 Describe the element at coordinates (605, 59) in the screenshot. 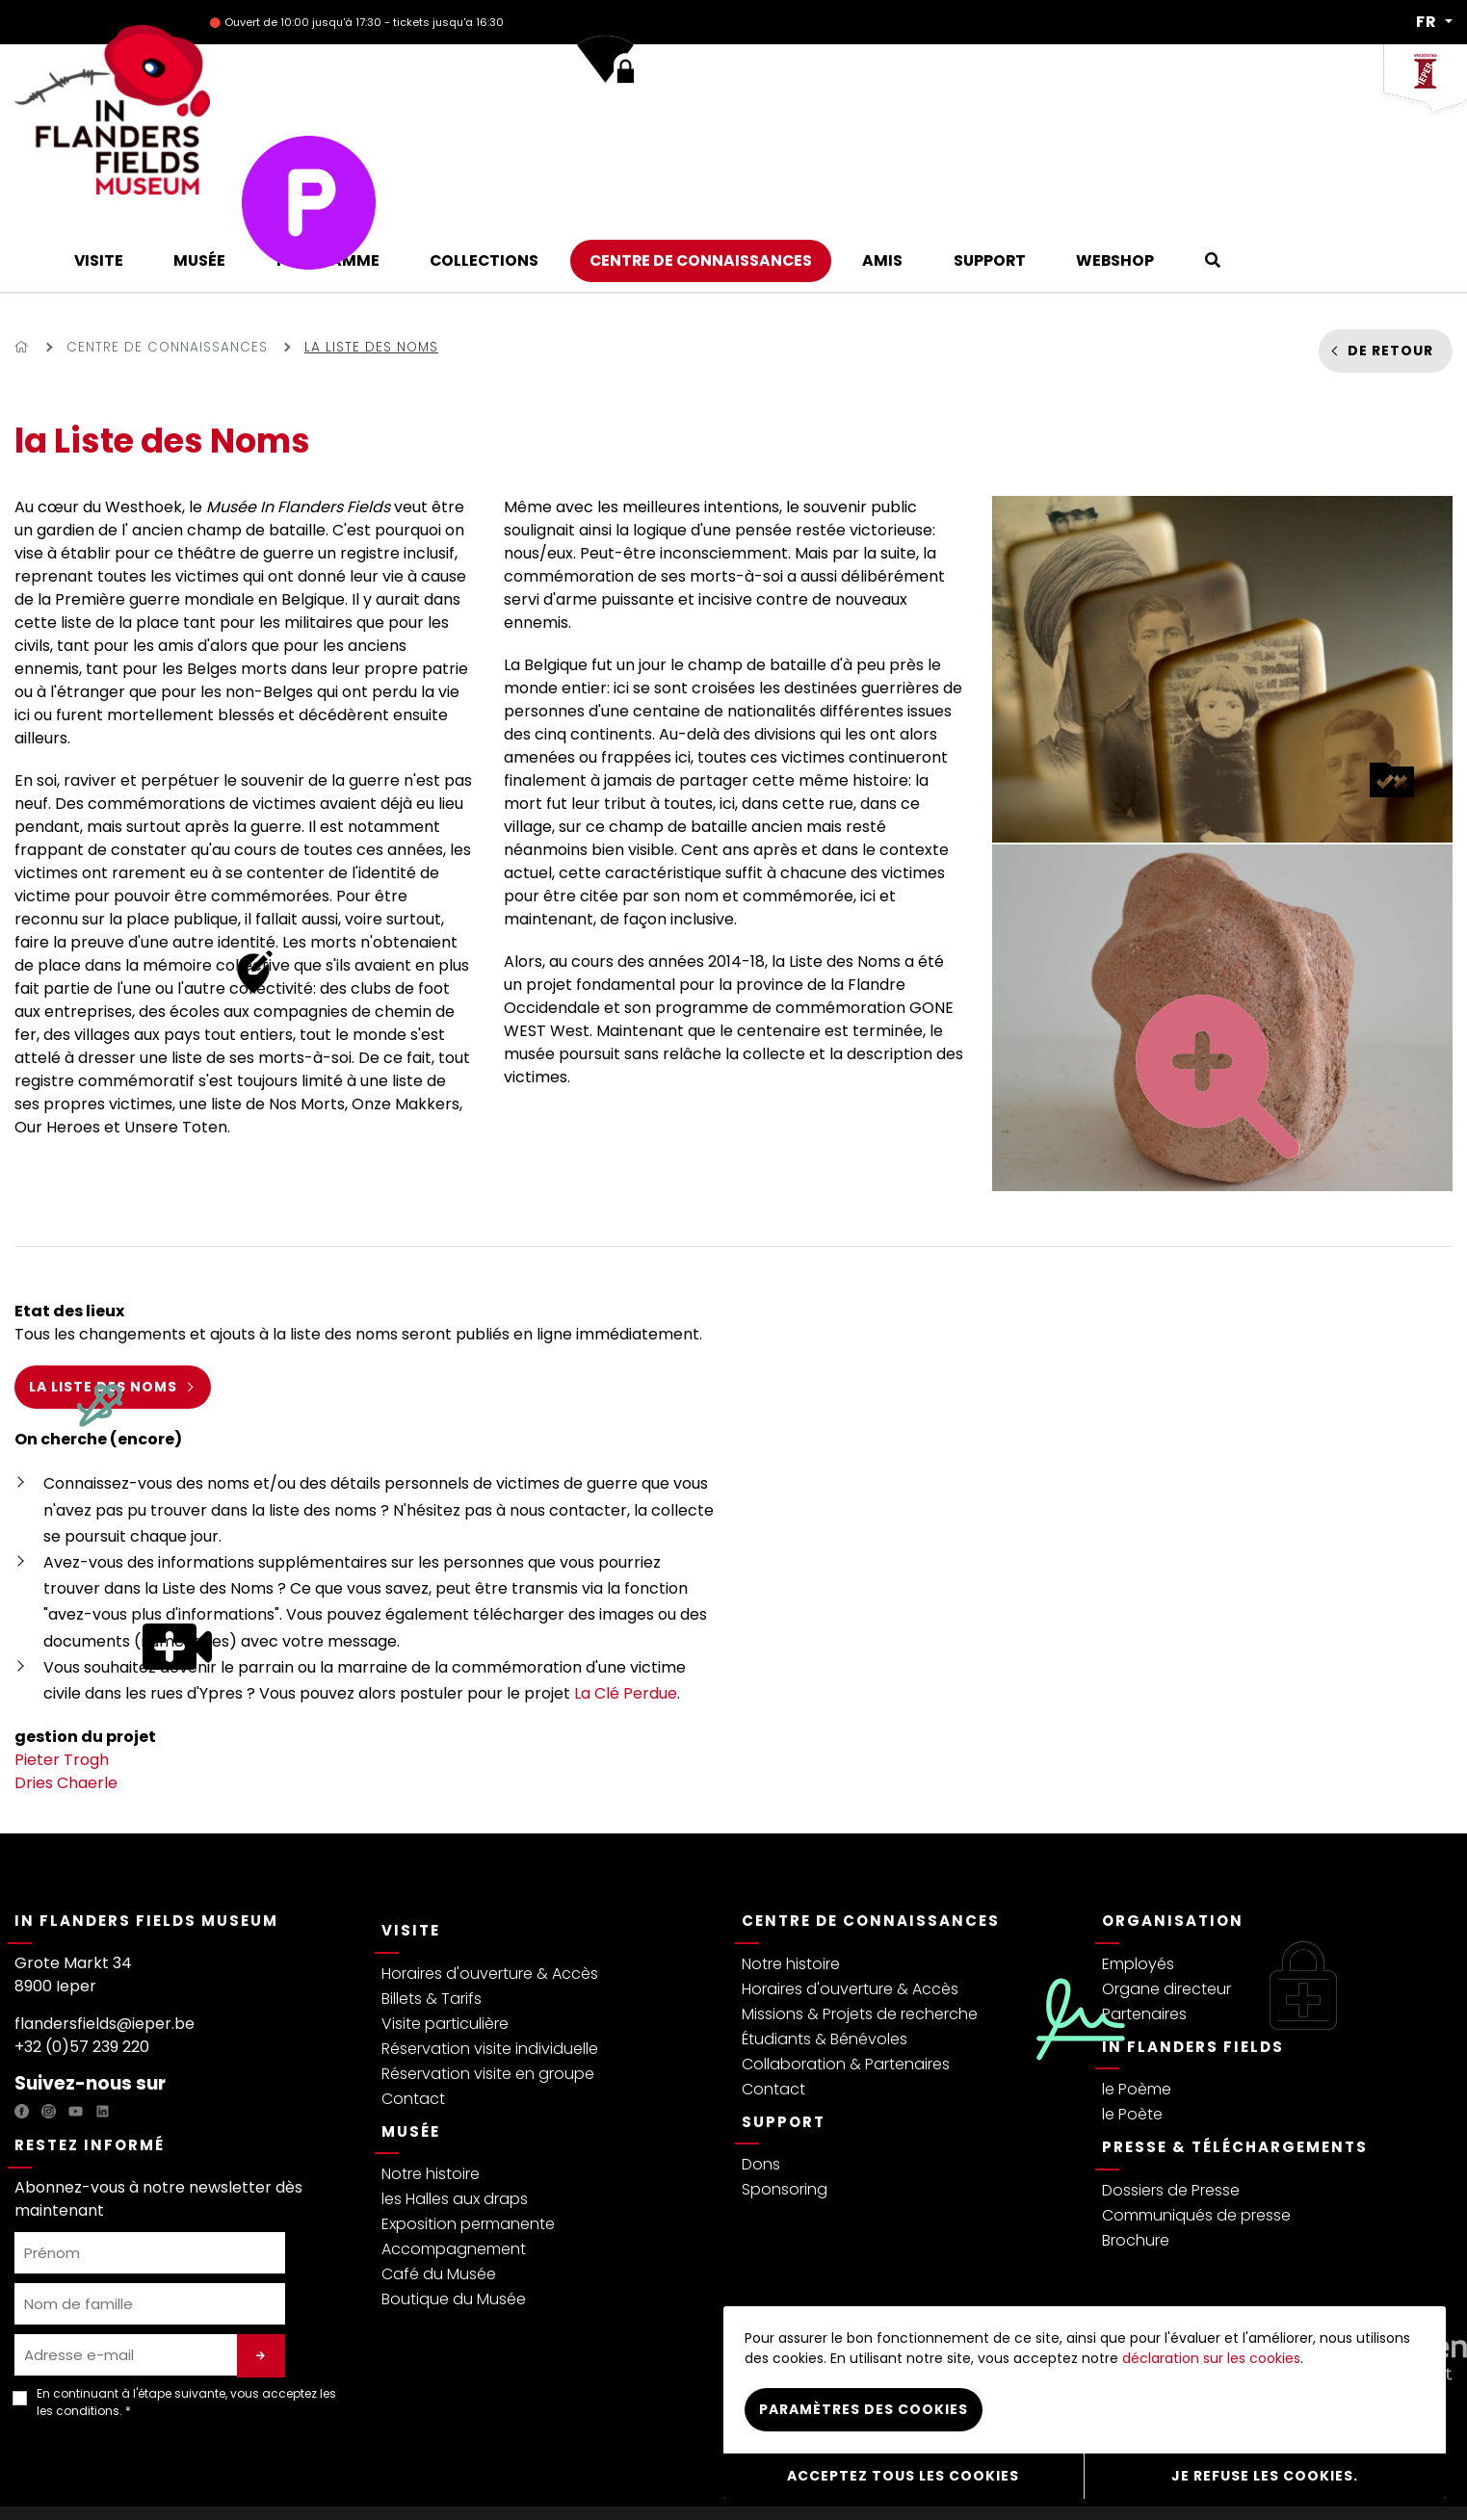

I see `connect to a password-protected wifi network` at that location.